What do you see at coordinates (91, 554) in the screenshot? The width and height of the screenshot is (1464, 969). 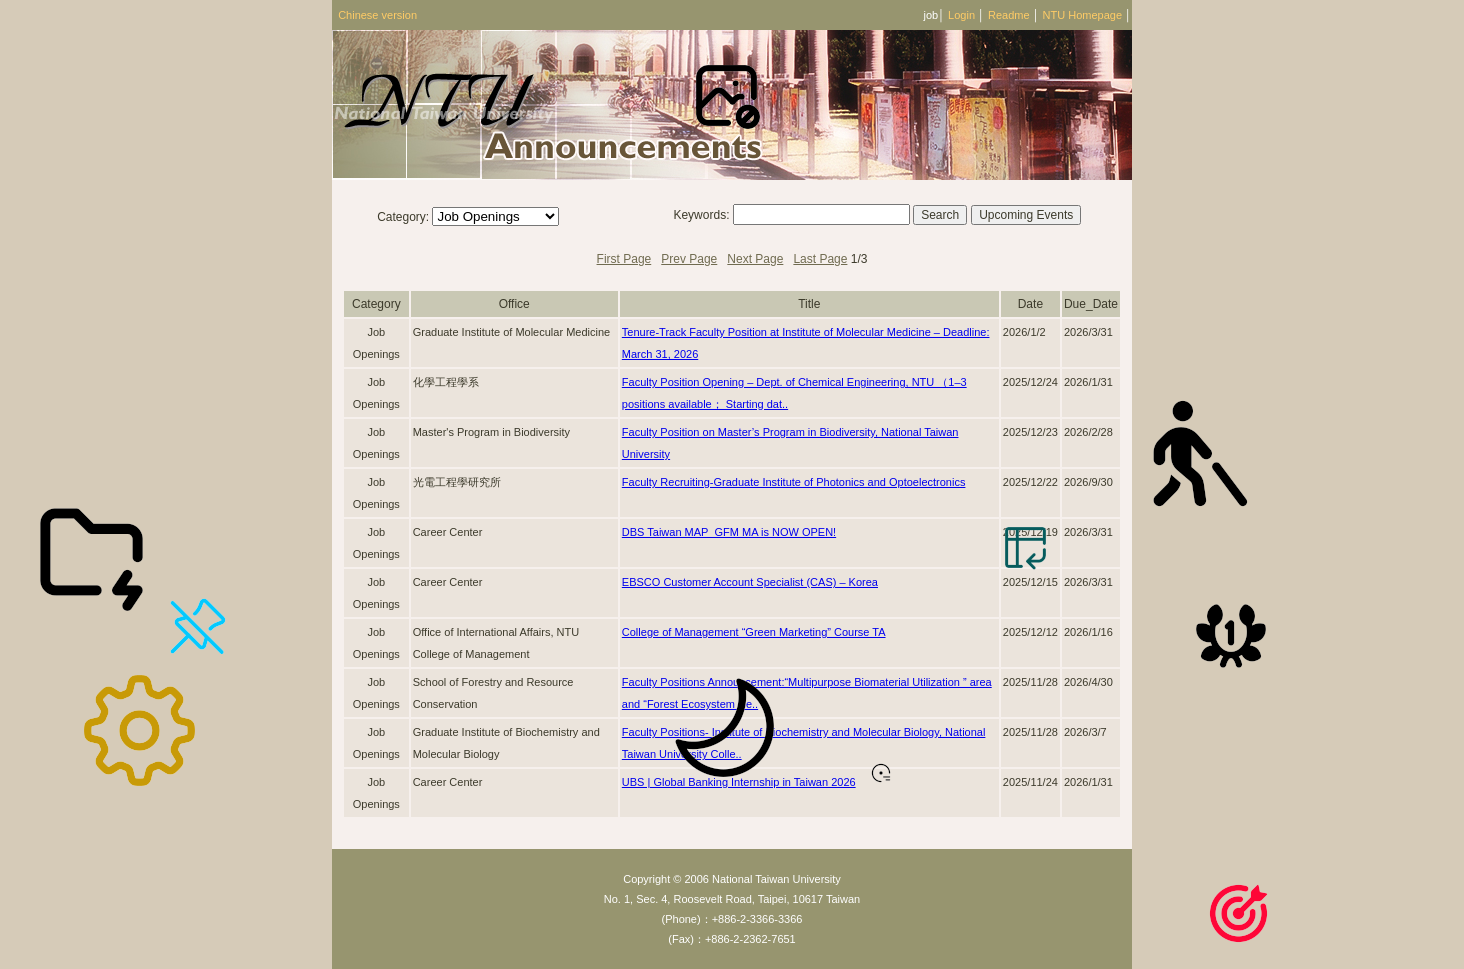 I see `access power-related files or settings` at bounding box center [91, 554].